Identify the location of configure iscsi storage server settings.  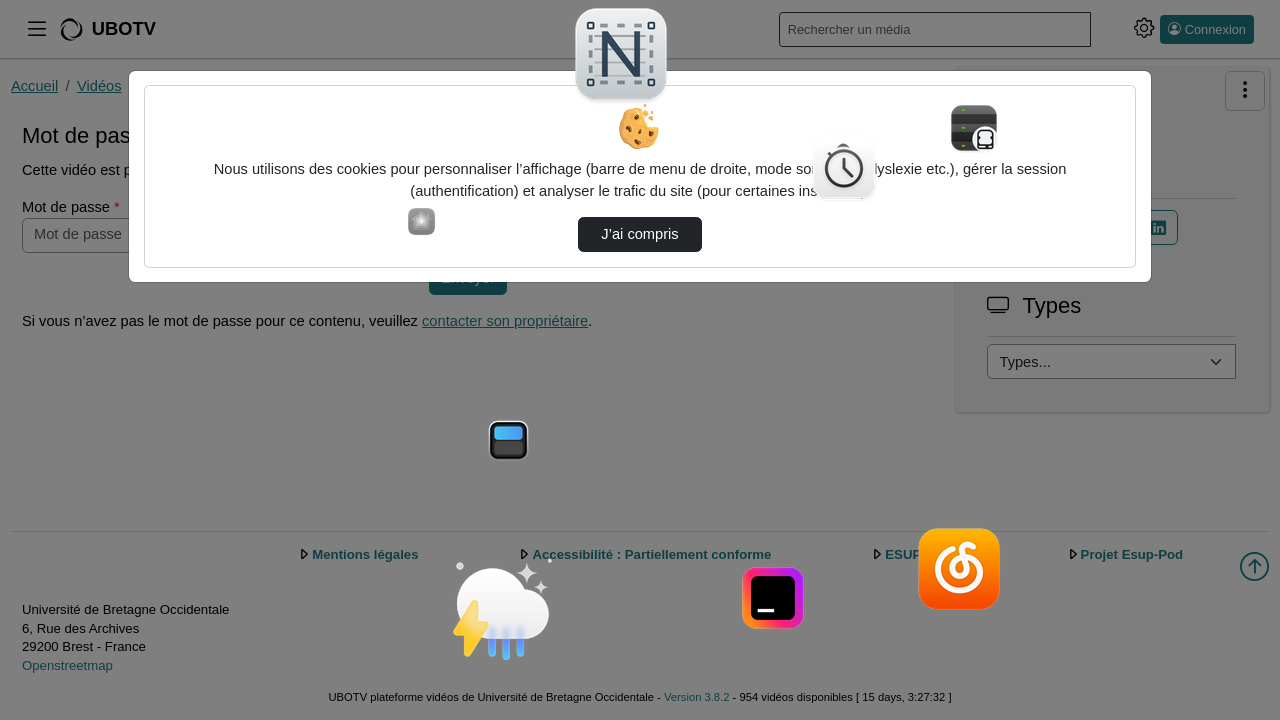
(974, 128).